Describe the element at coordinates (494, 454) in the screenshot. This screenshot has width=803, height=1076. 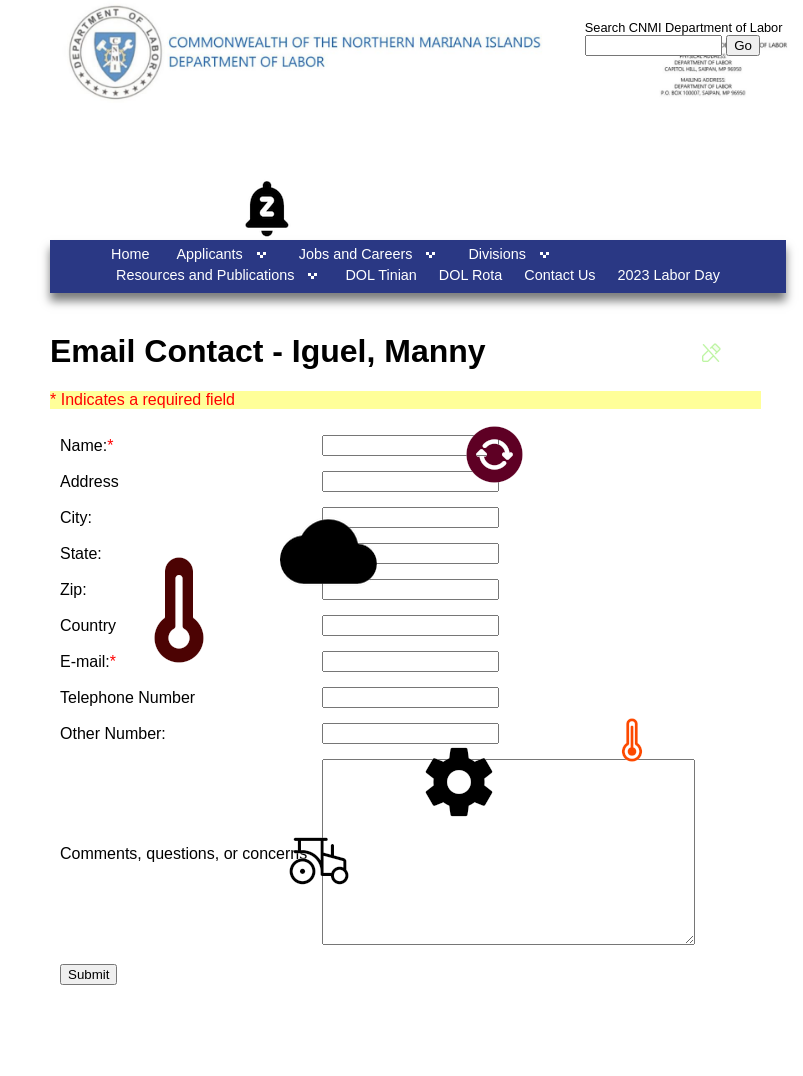
I see `sync data or refresh content` at that location.